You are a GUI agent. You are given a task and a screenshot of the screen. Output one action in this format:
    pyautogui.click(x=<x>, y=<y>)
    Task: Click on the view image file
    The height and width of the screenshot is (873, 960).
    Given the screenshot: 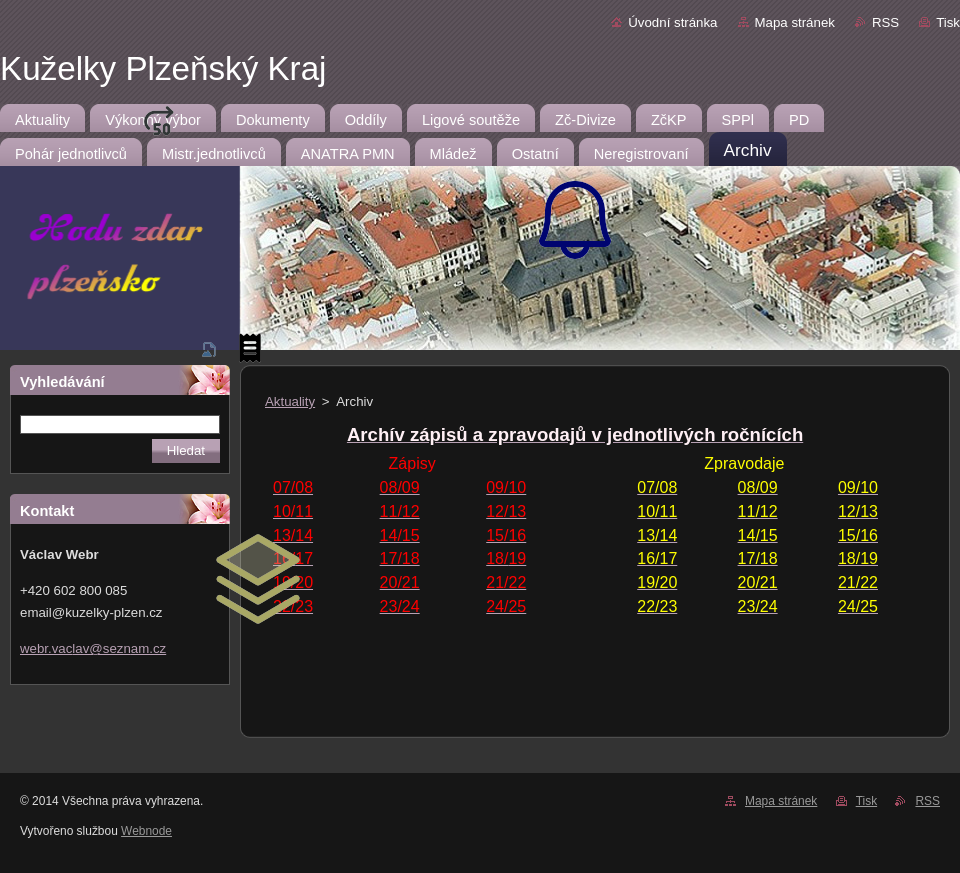 What is the action you would take?
    pyautogui.click(x=209, y=349)
    